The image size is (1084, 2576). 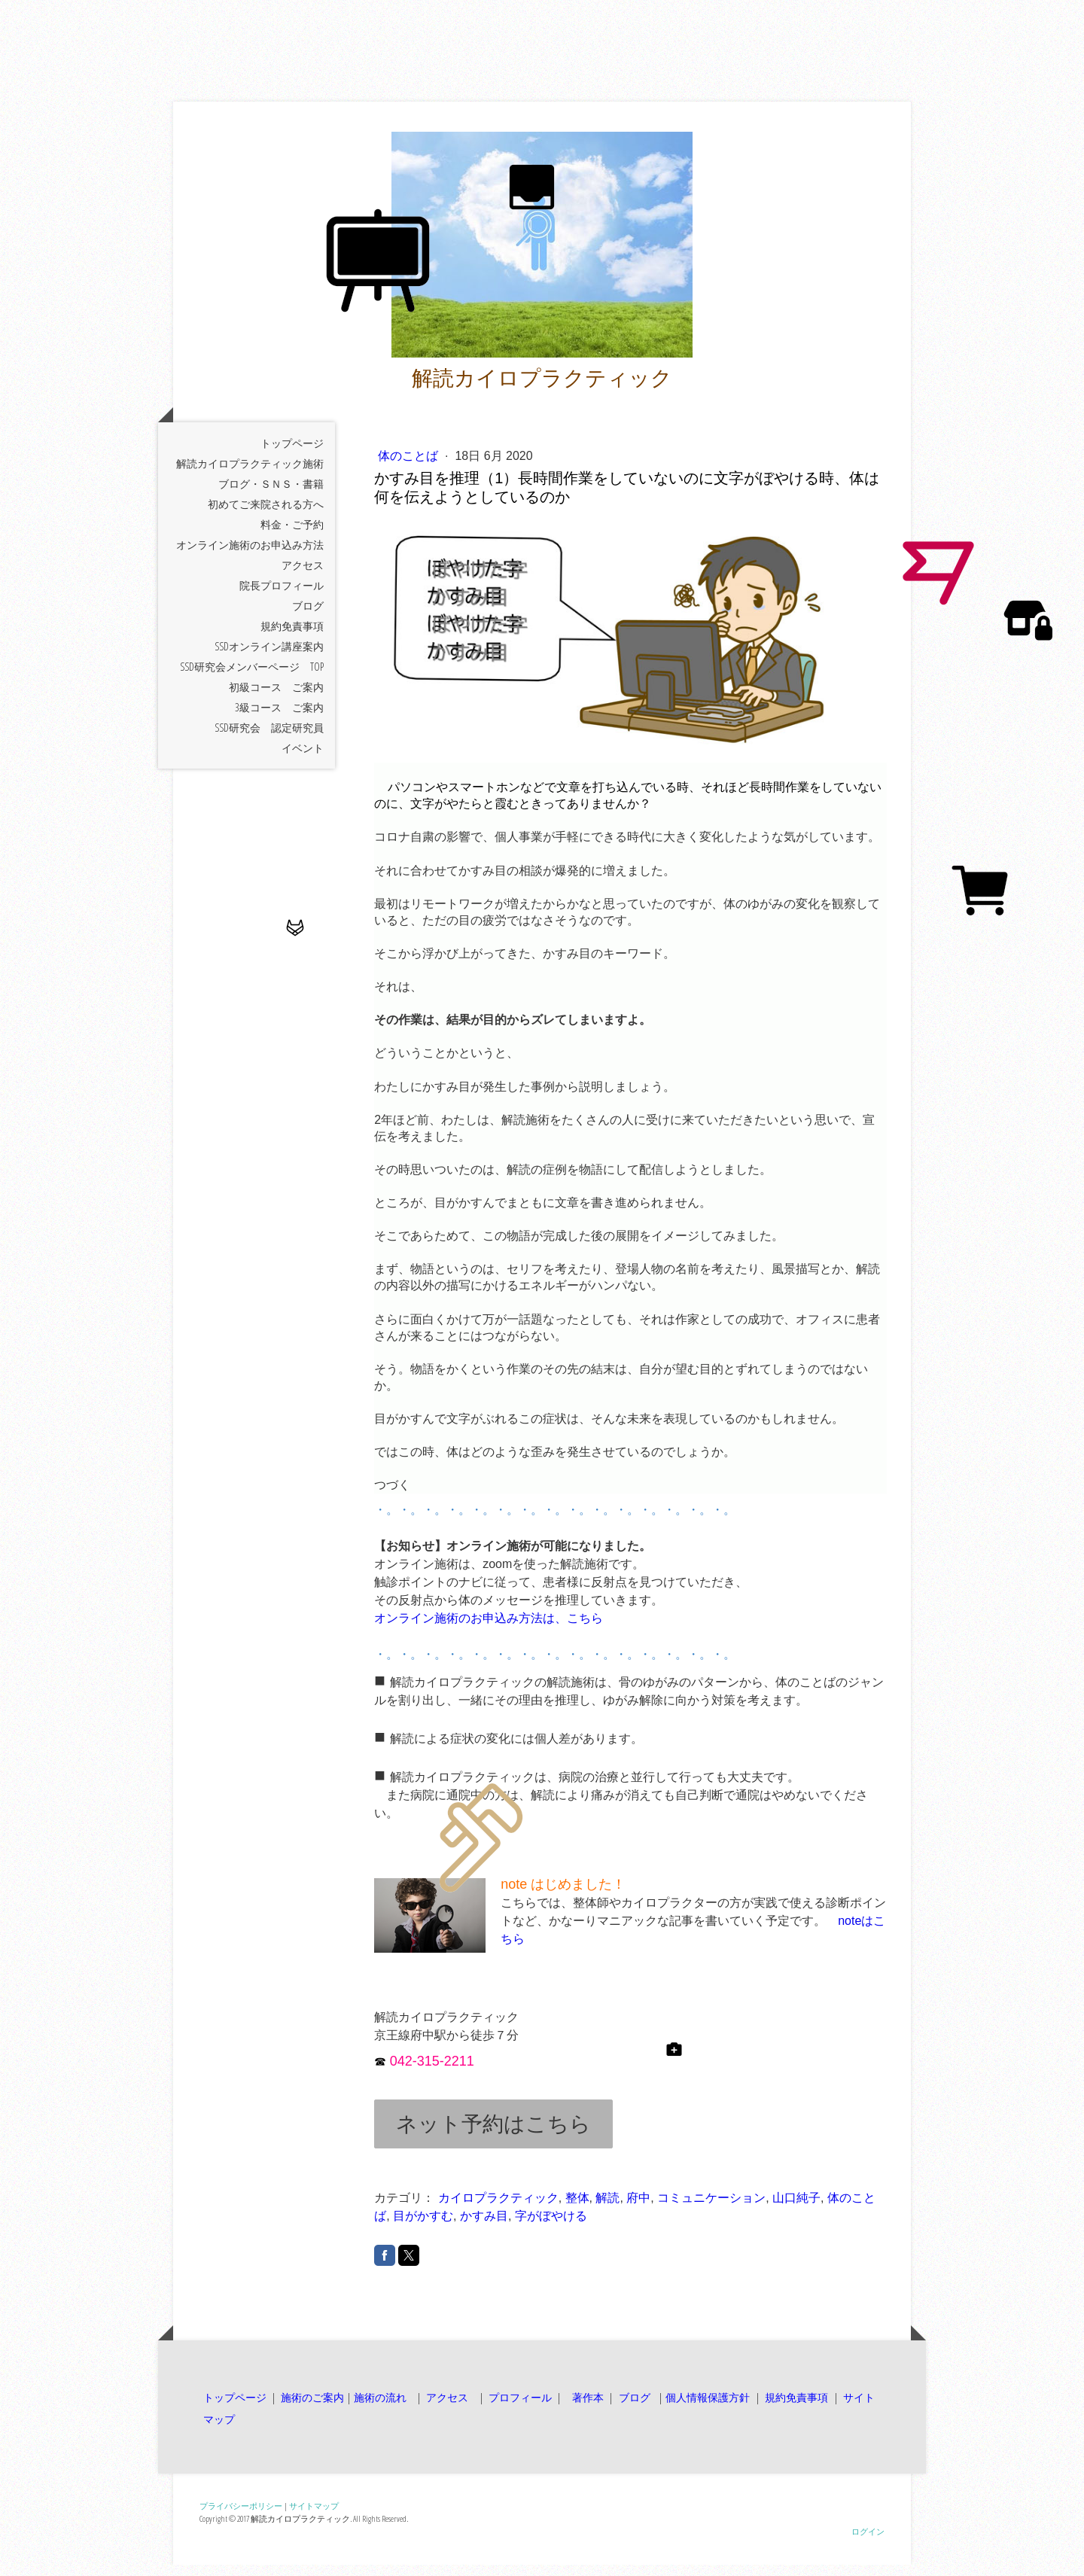 What do you see at coordinates (981, 891) in the screenshot?
I see `view your shopping cart` at bounding box center [981, 891].